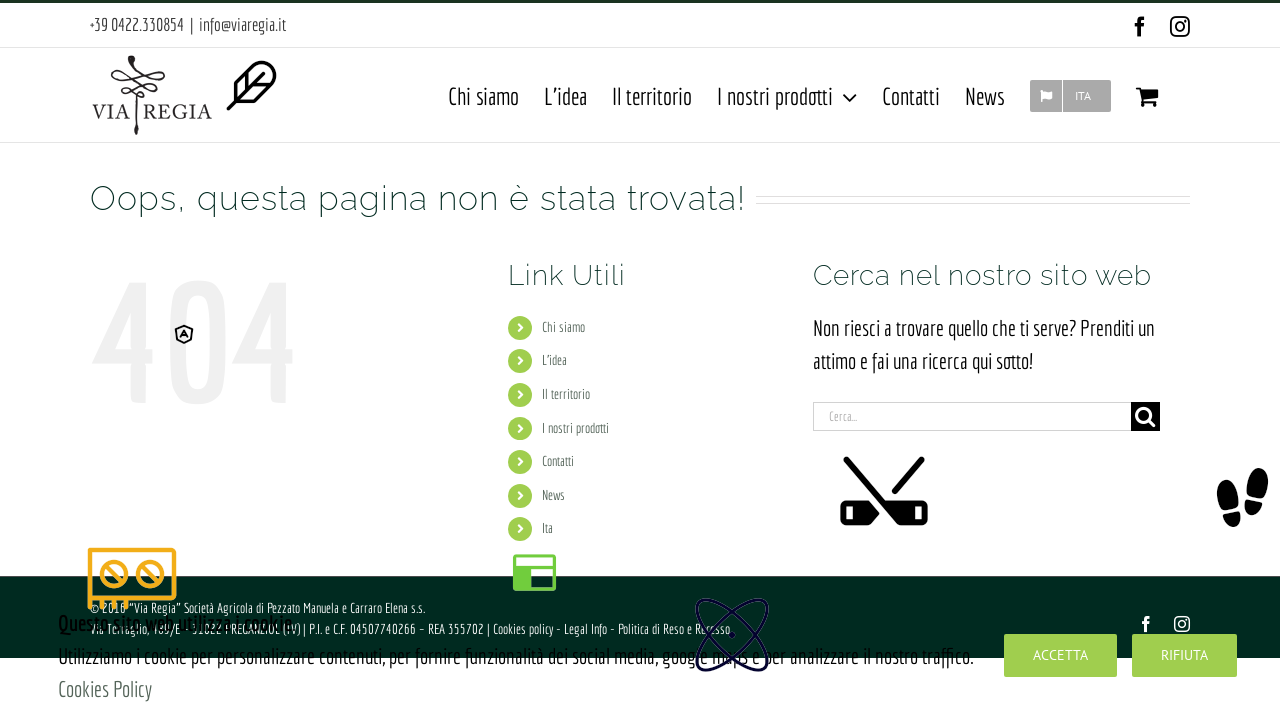 Image resolution: width=1280 pixels, height=720 pixels. What do you see at coordinates (1242, 497) in the screenshot?
I see `track your steps or walking activity` at bounding box center [1242, 497].